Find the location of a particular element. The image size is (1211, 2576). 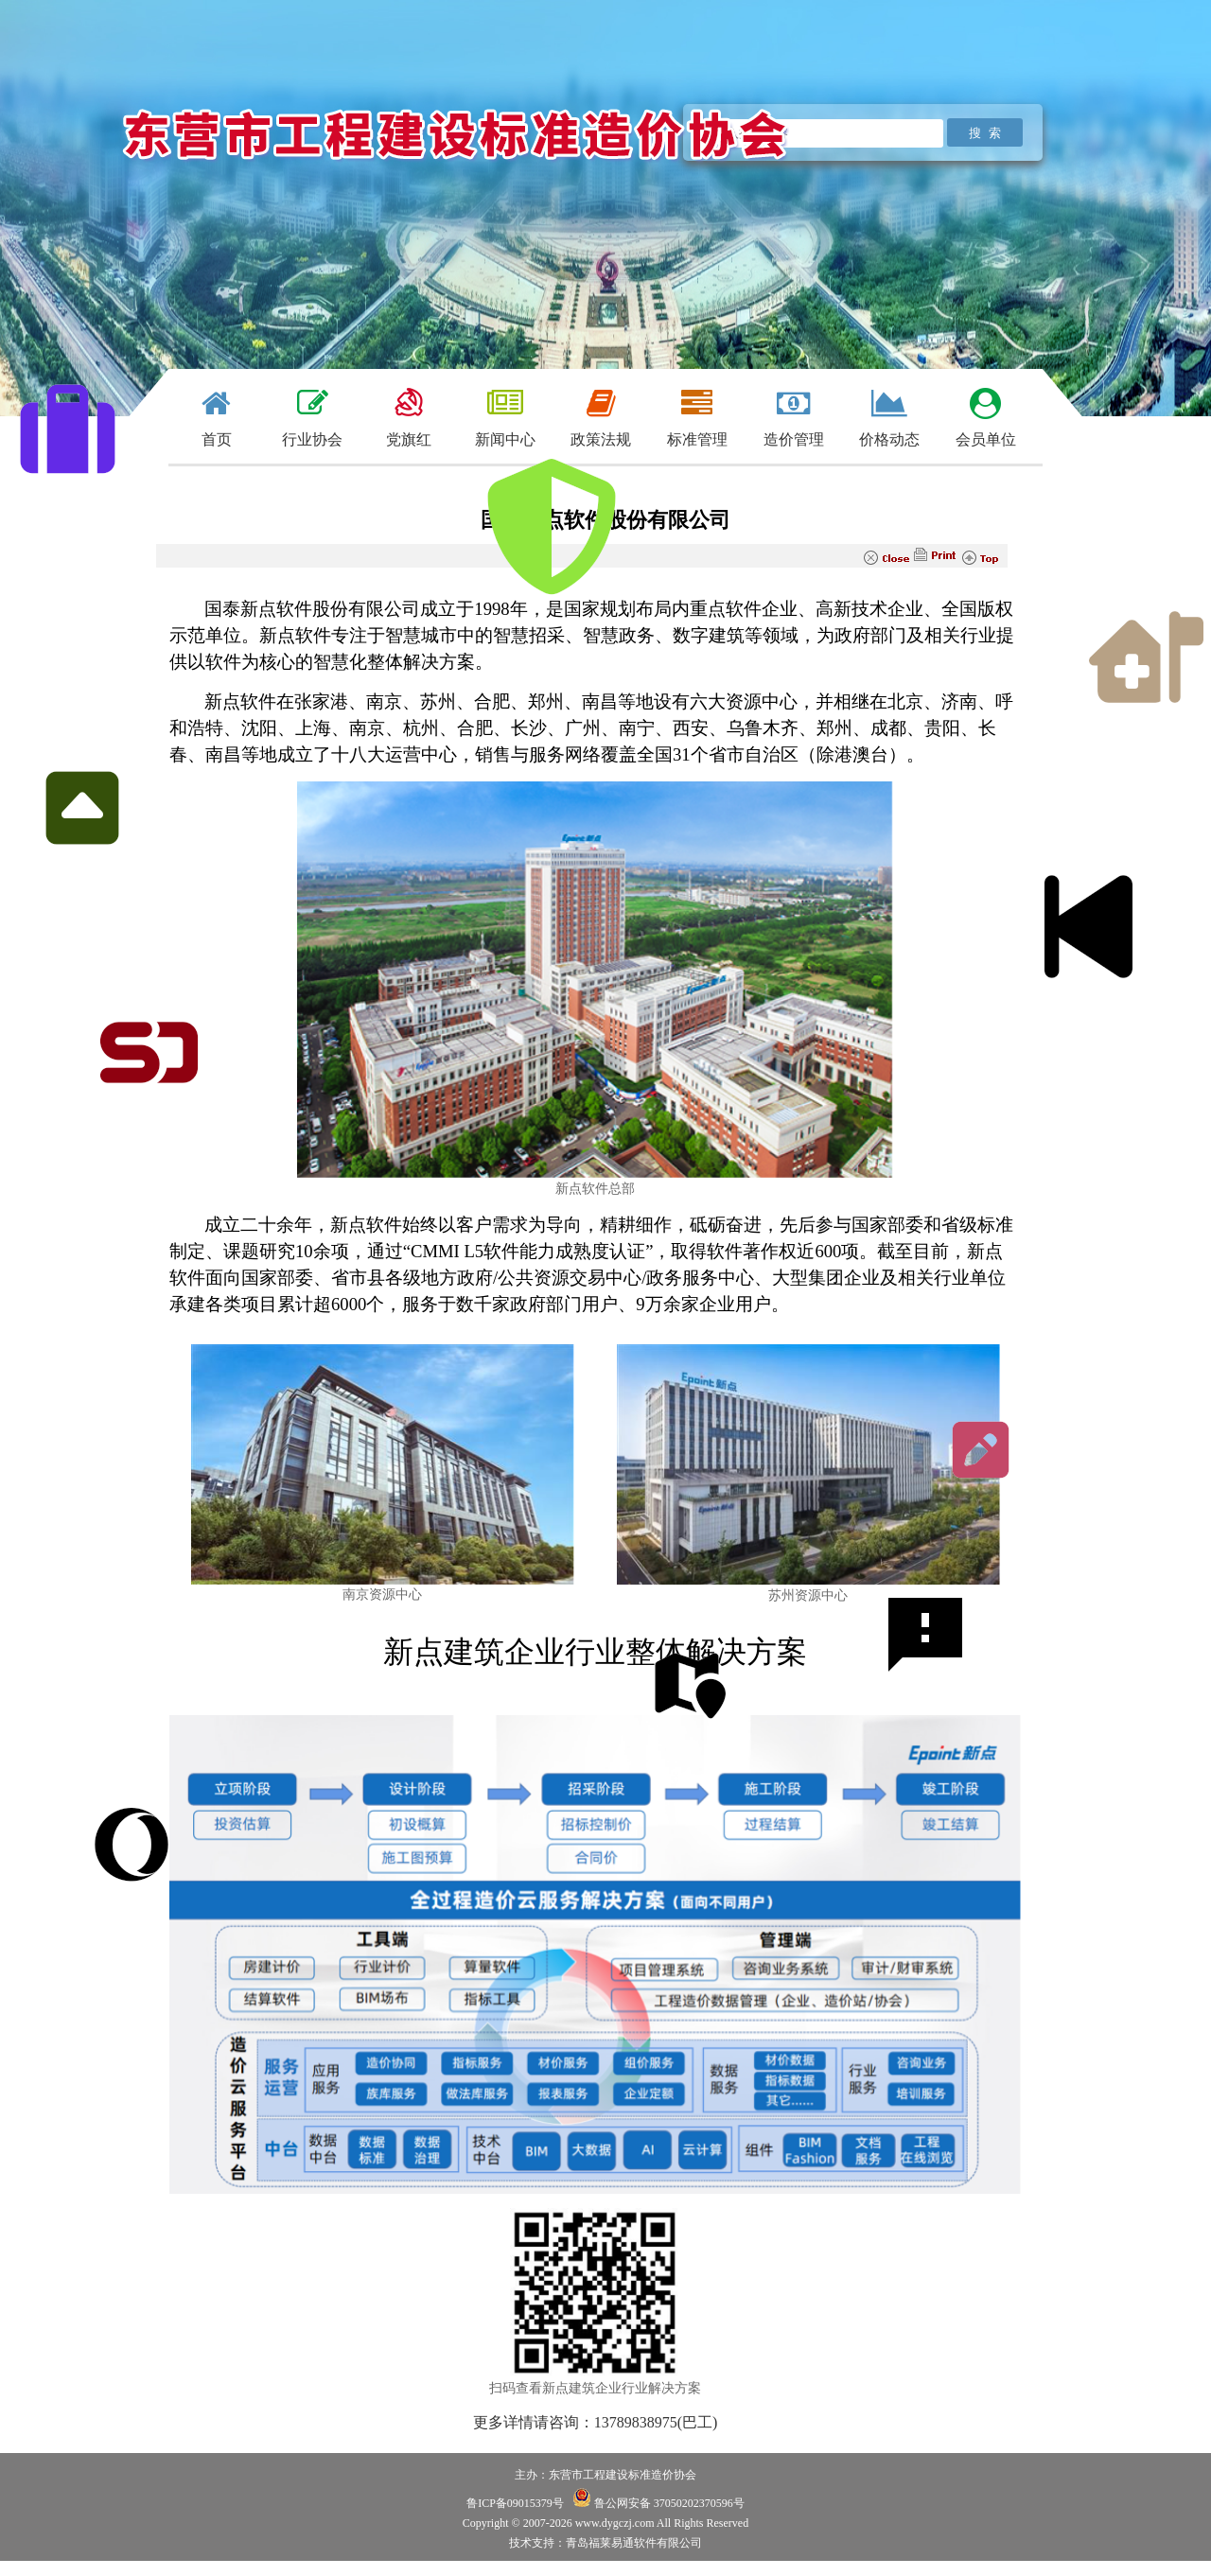

access security or privacy settings is located at coordinates (552, 527).